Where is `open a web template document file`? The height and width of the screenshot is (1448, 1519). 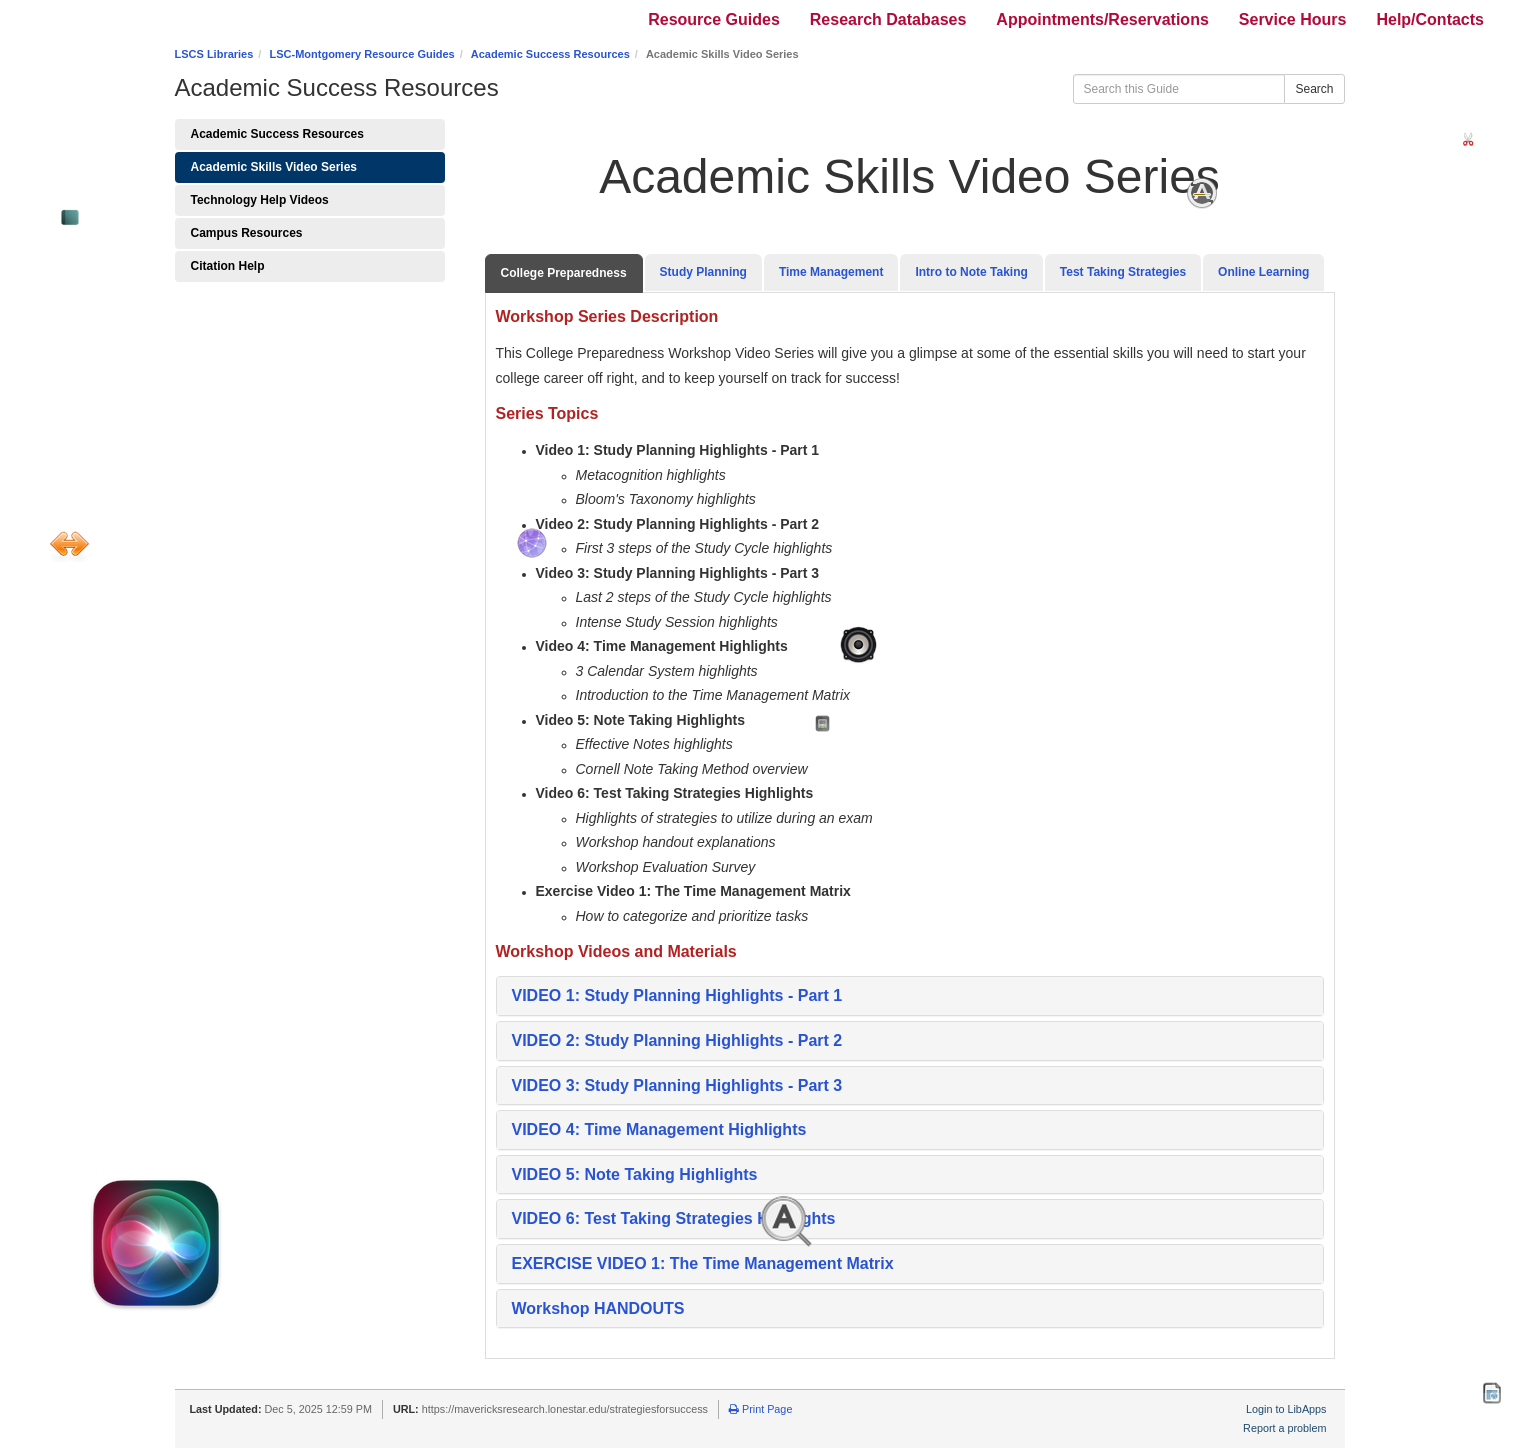
open a web template document file is located at coordinates (1492, 1393).